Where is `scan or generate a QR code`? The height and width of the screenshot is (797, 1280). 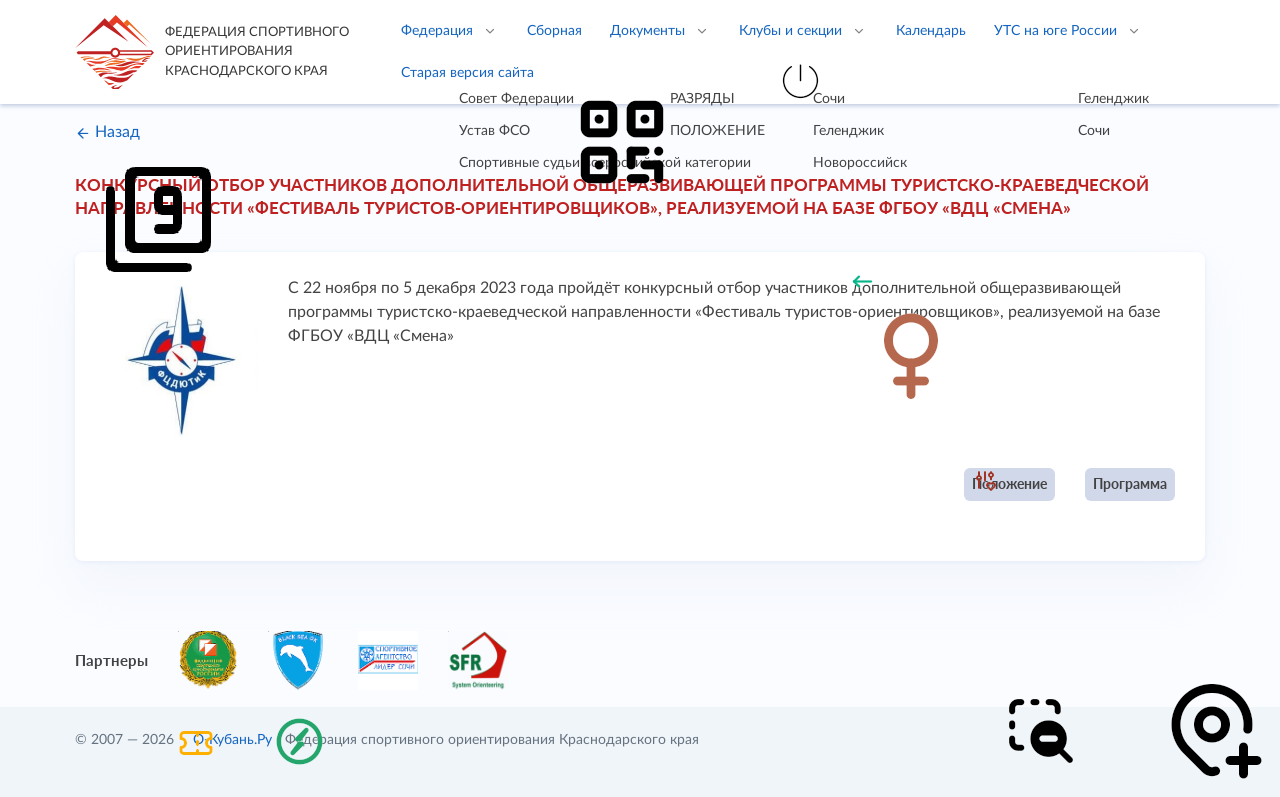
scan or generate a QR code is located at coordinates (622, 142).